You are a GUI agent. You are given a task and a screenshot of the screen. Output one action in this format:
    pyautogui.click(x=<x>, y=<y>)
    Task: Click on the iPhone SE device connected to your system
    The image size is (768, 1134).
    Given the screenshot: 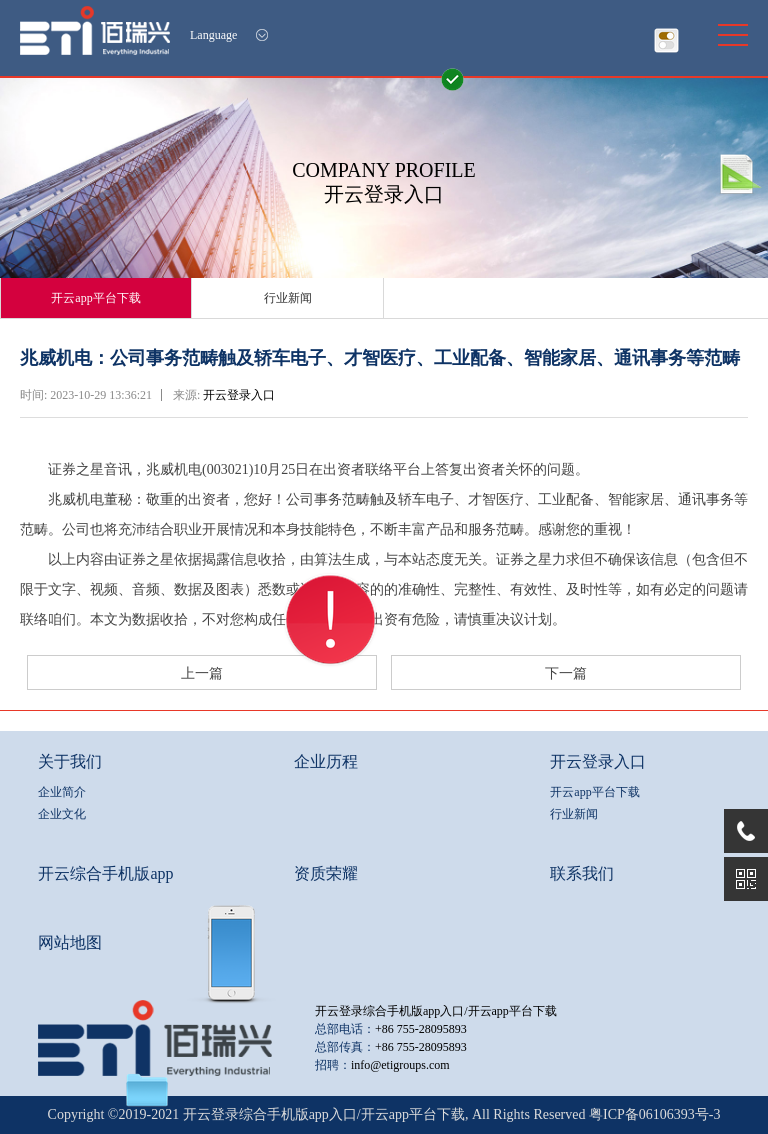 What is the action you would take?
    pyautogui.click(x=231, y=954)
    